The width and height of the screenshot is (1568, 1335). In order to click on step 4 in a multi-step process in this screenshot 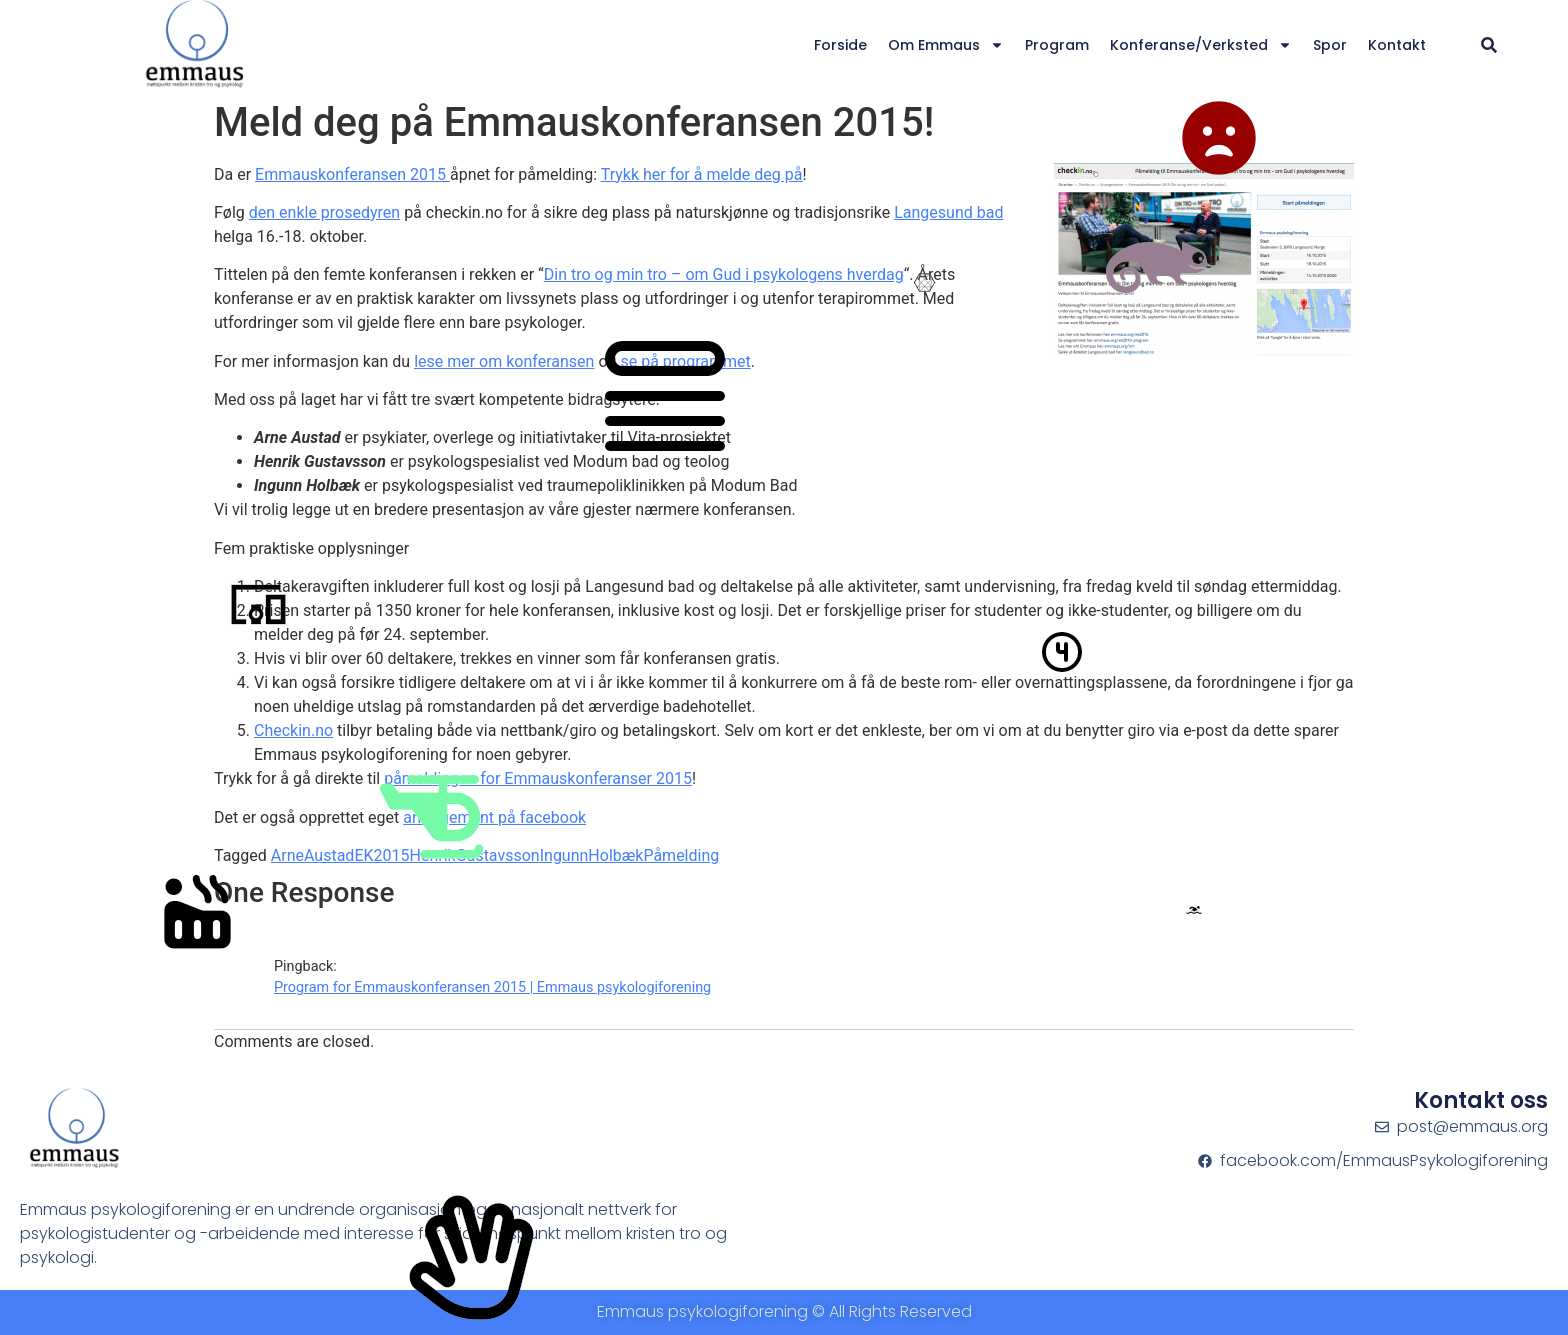, I will do `click(1062, 652)`.